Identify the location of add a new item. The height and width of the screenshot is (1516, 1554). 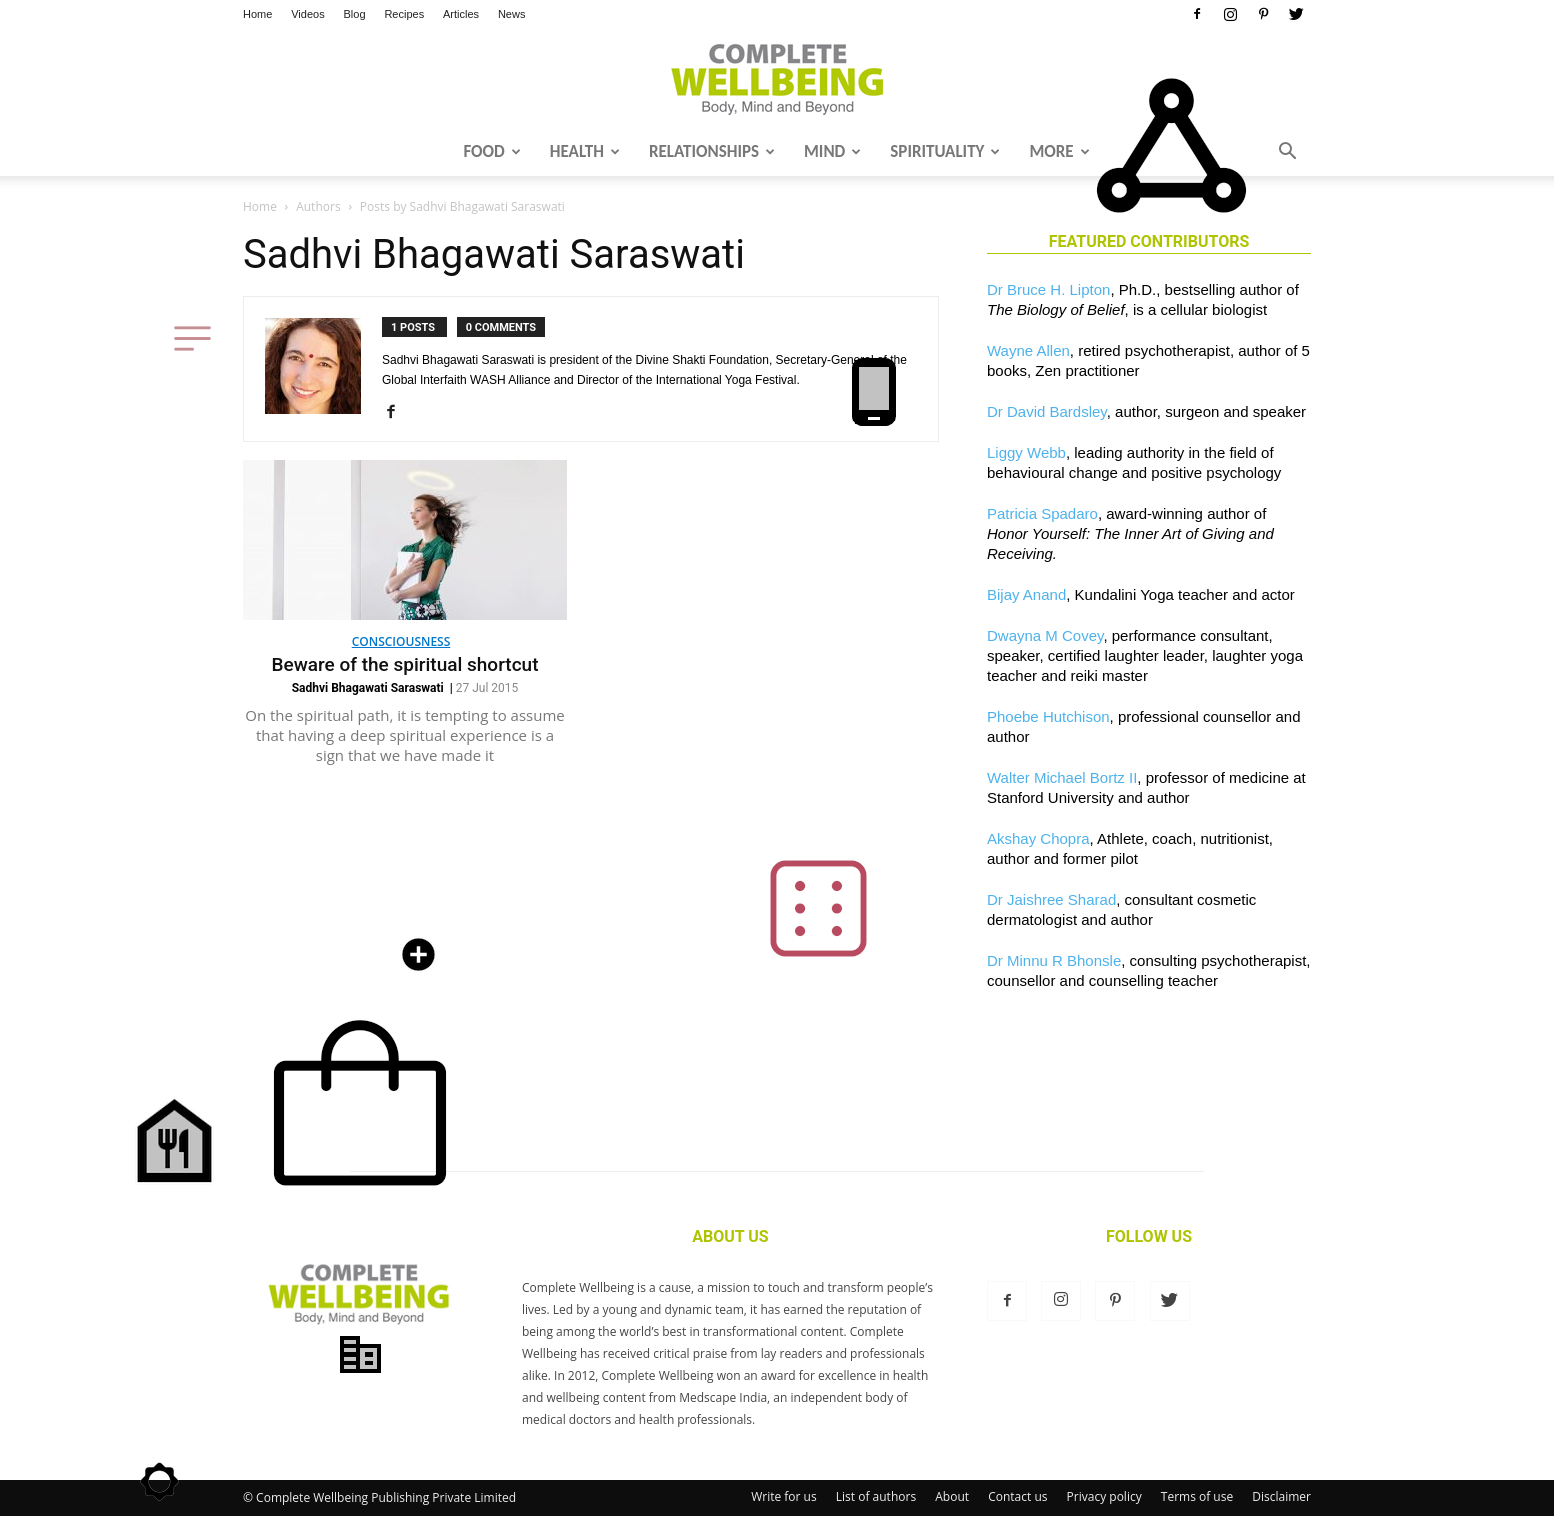
(418, 954).